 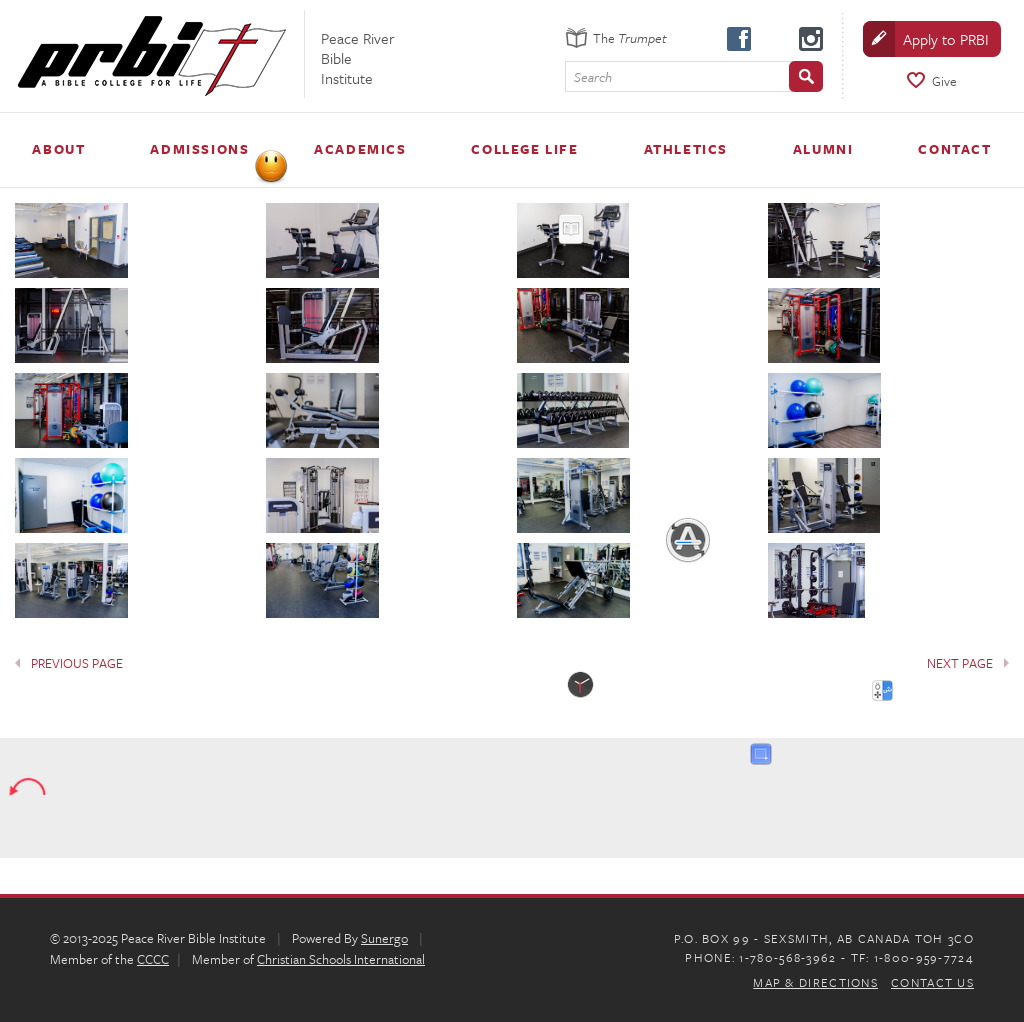 I want to click on indicates a warning or concern status, so click(x=271, y=166).